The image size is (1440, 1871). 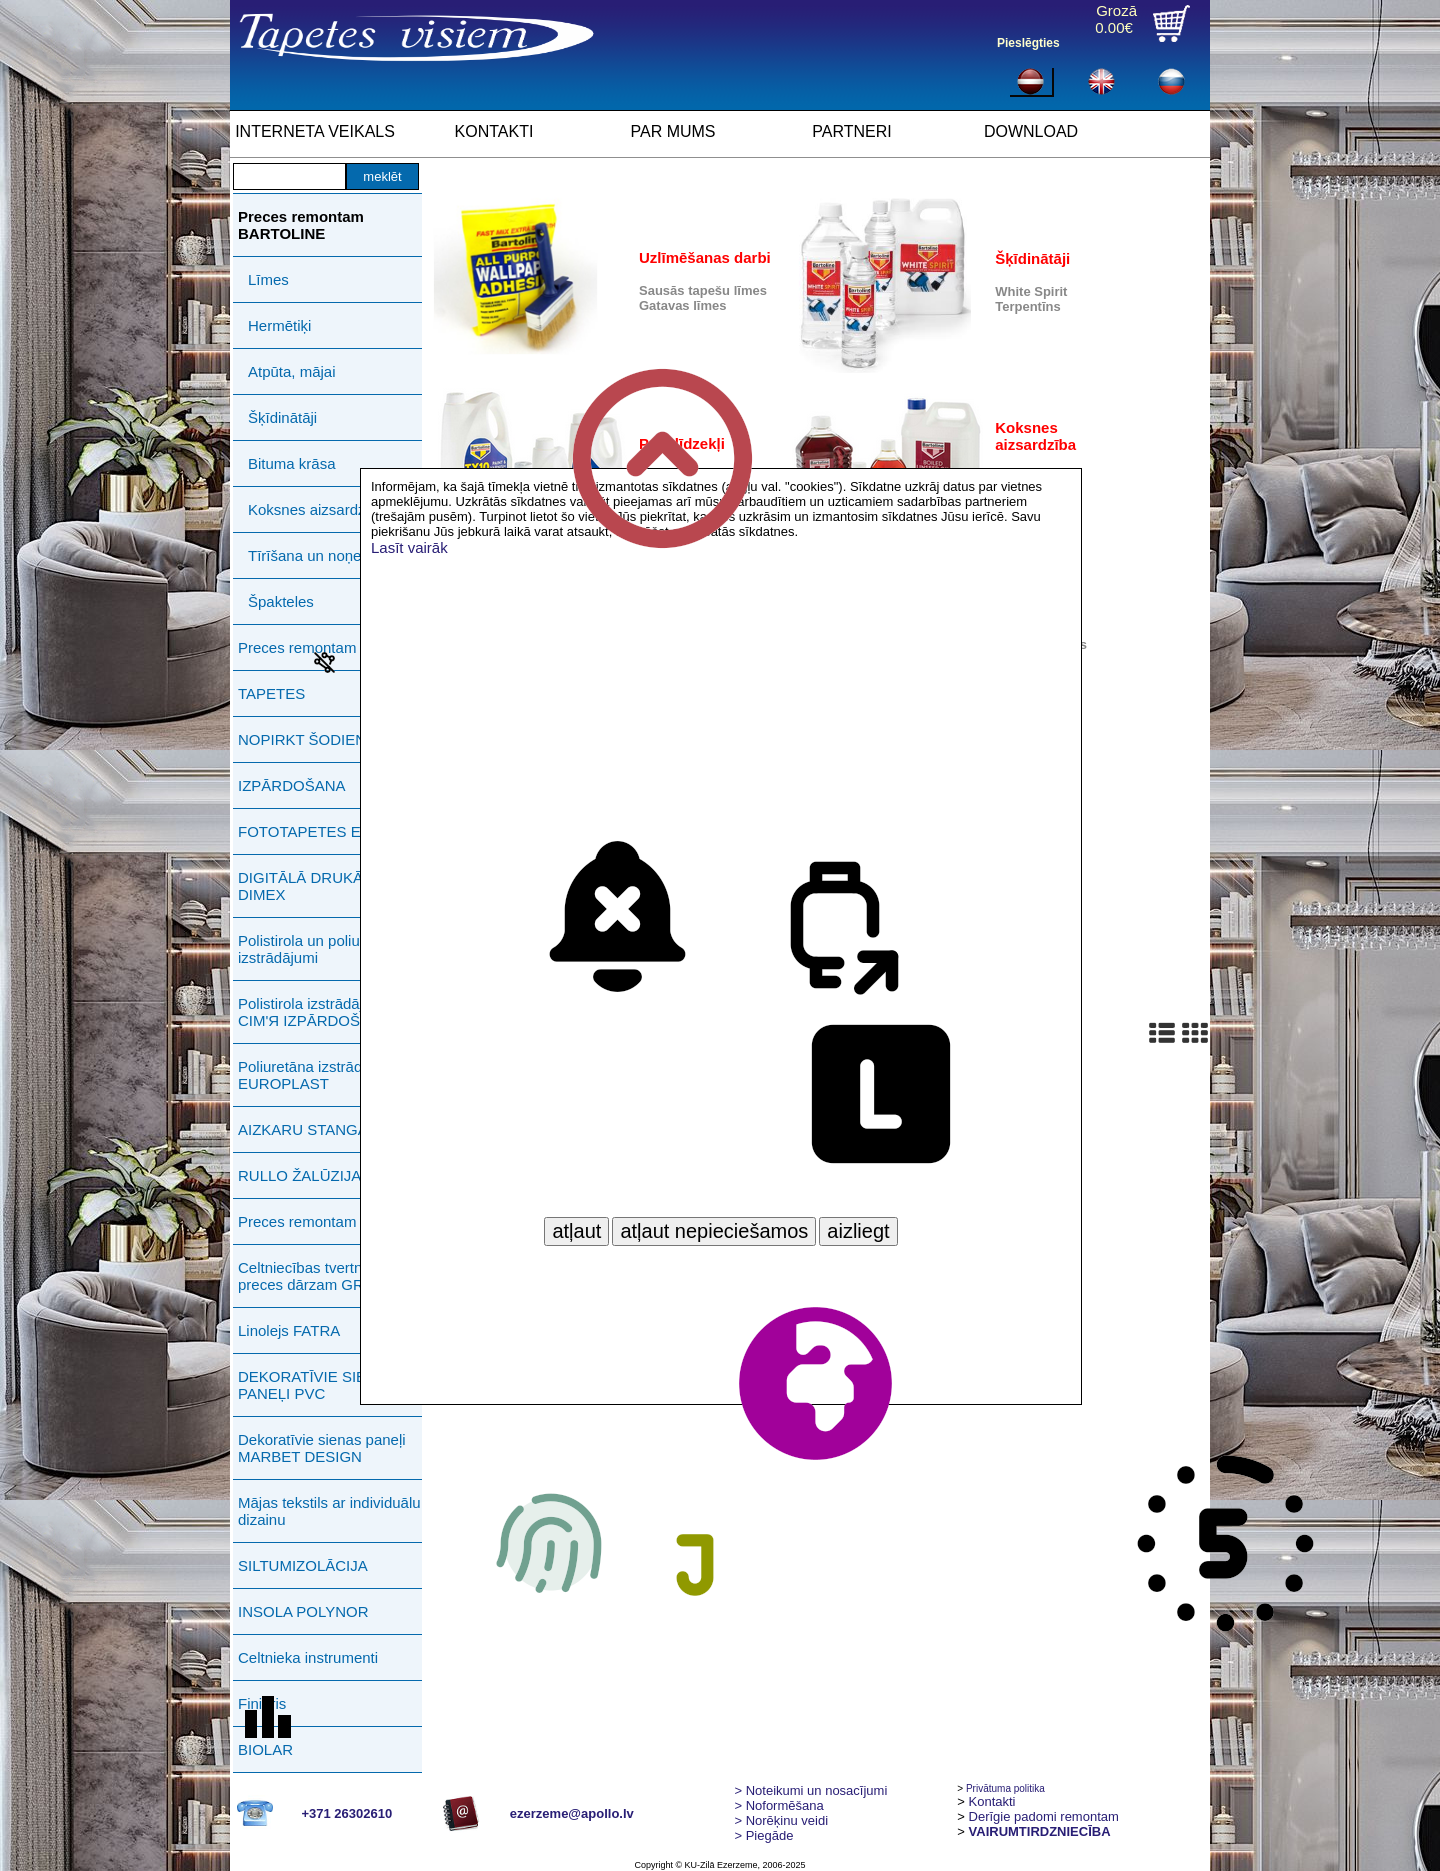 I want to click on indicates items or sections starting with the letter J, so click(x=695, y=1565).